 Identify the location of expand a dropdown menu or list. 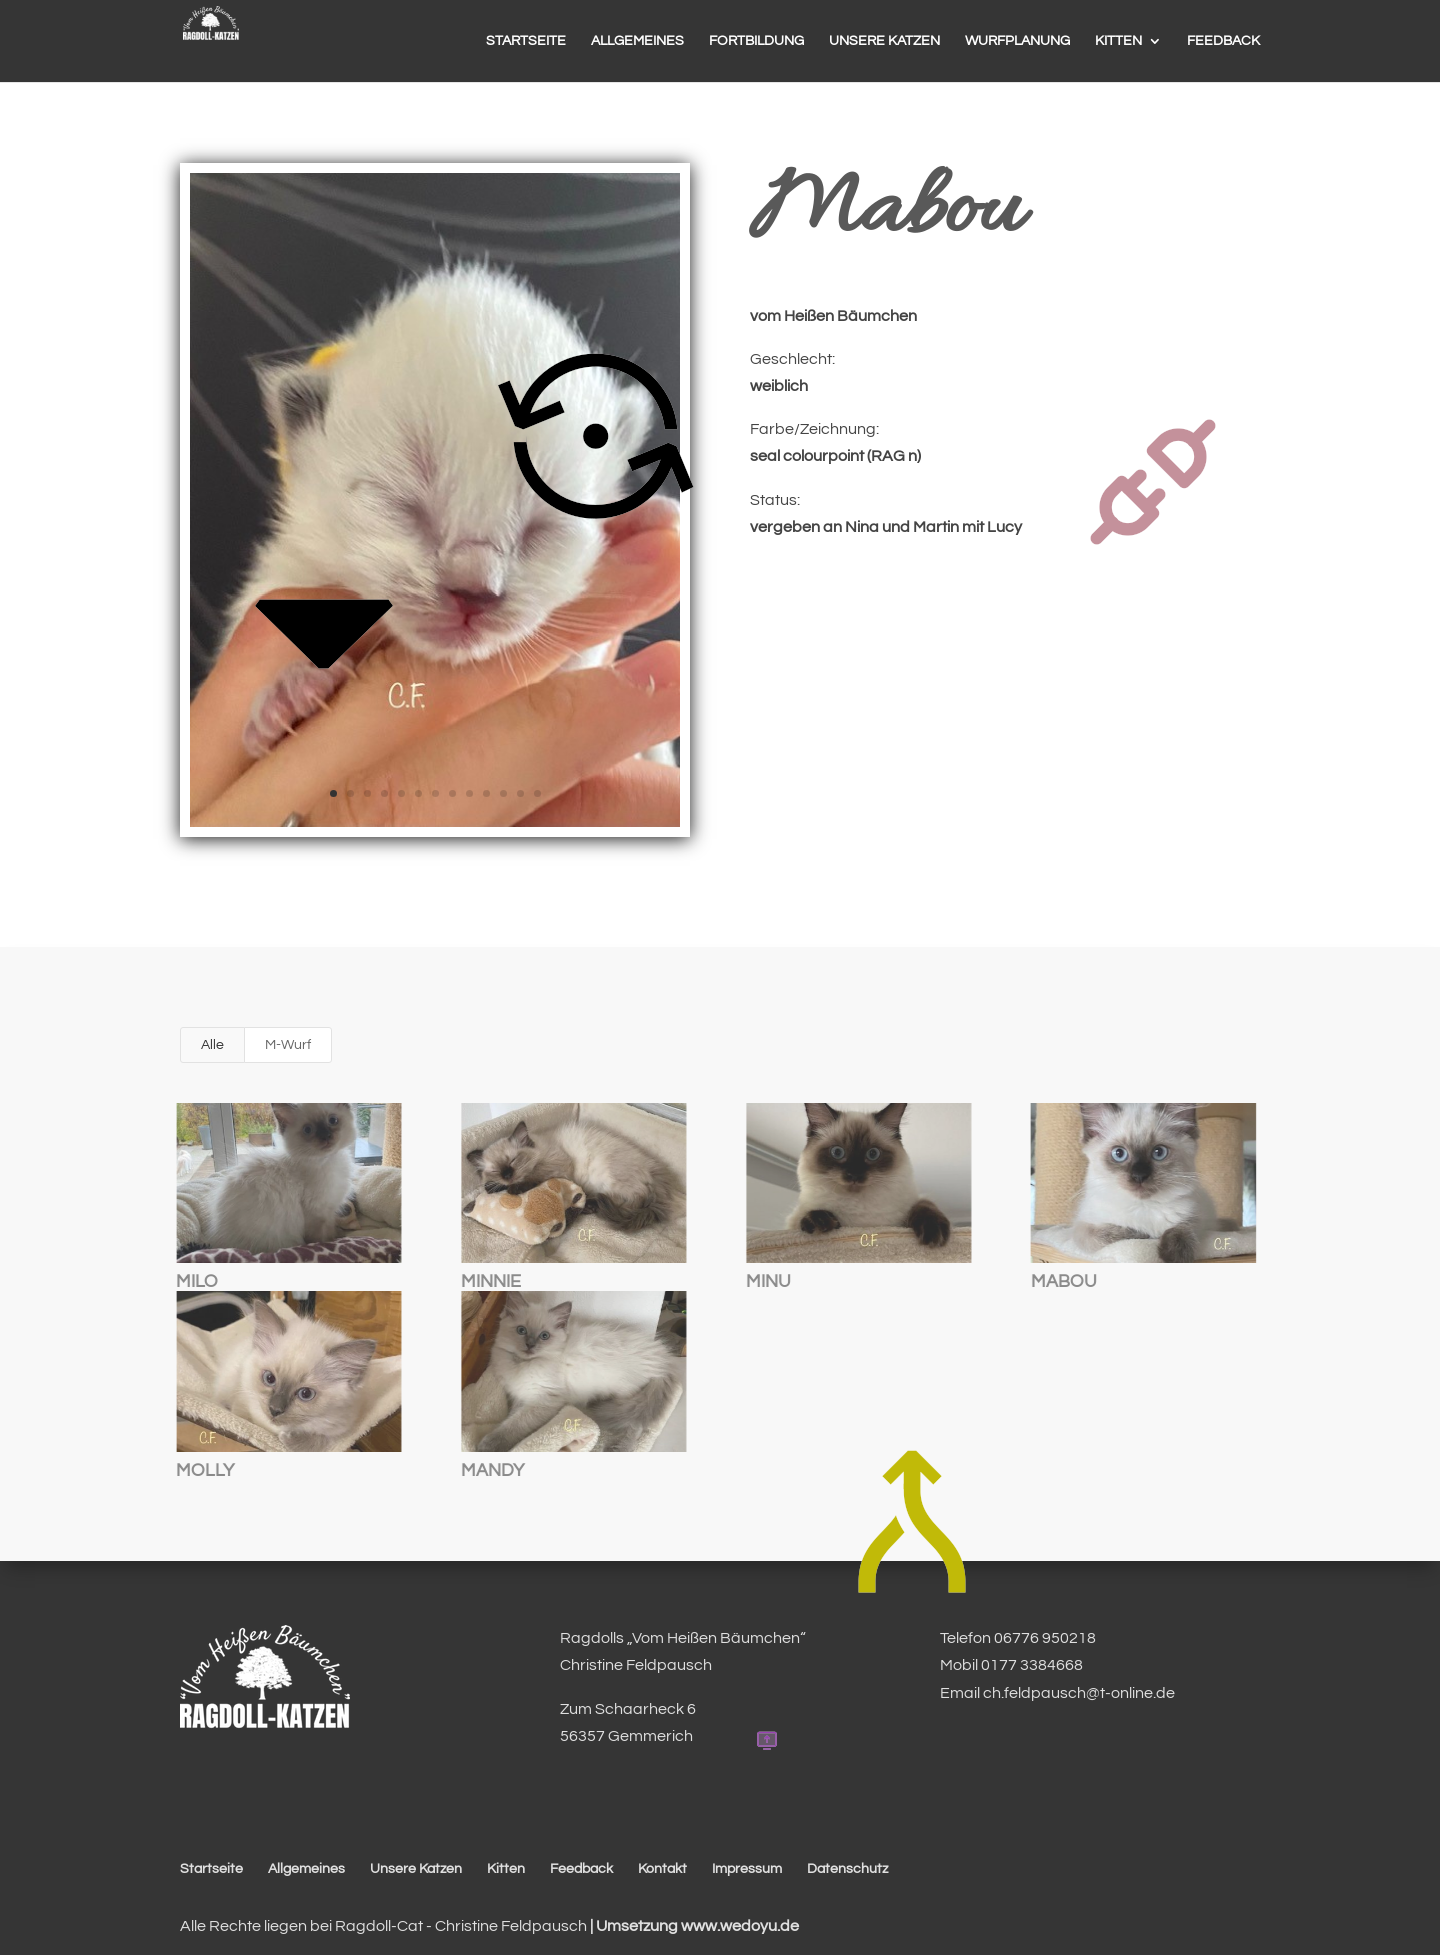
(324, 634).